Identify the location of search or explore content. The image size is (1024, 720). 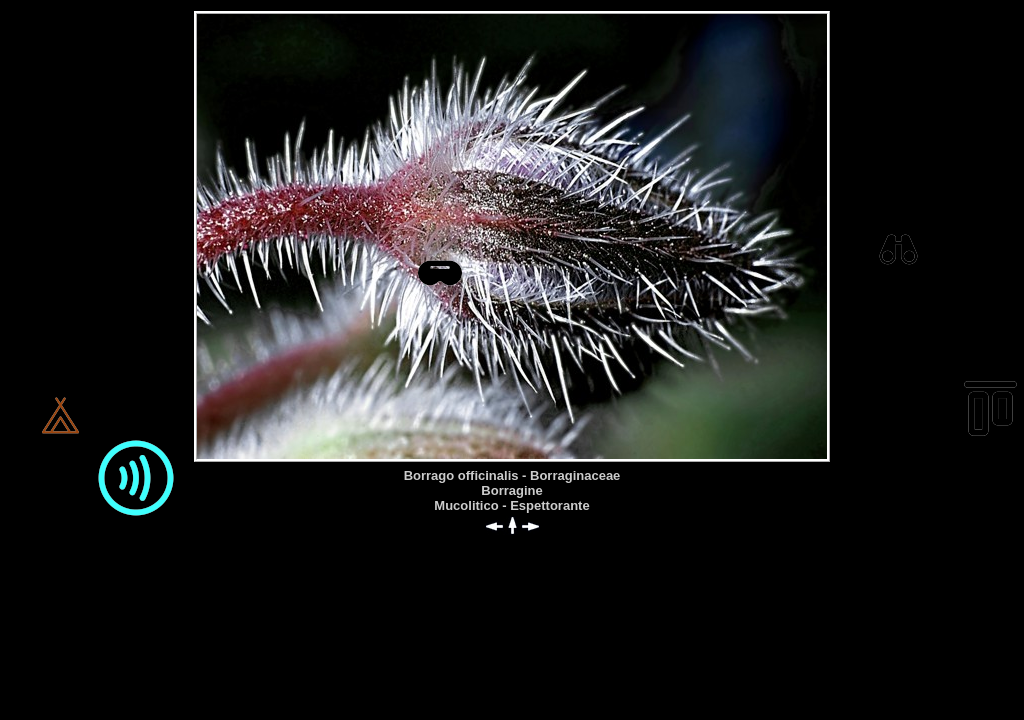
(898, 249).